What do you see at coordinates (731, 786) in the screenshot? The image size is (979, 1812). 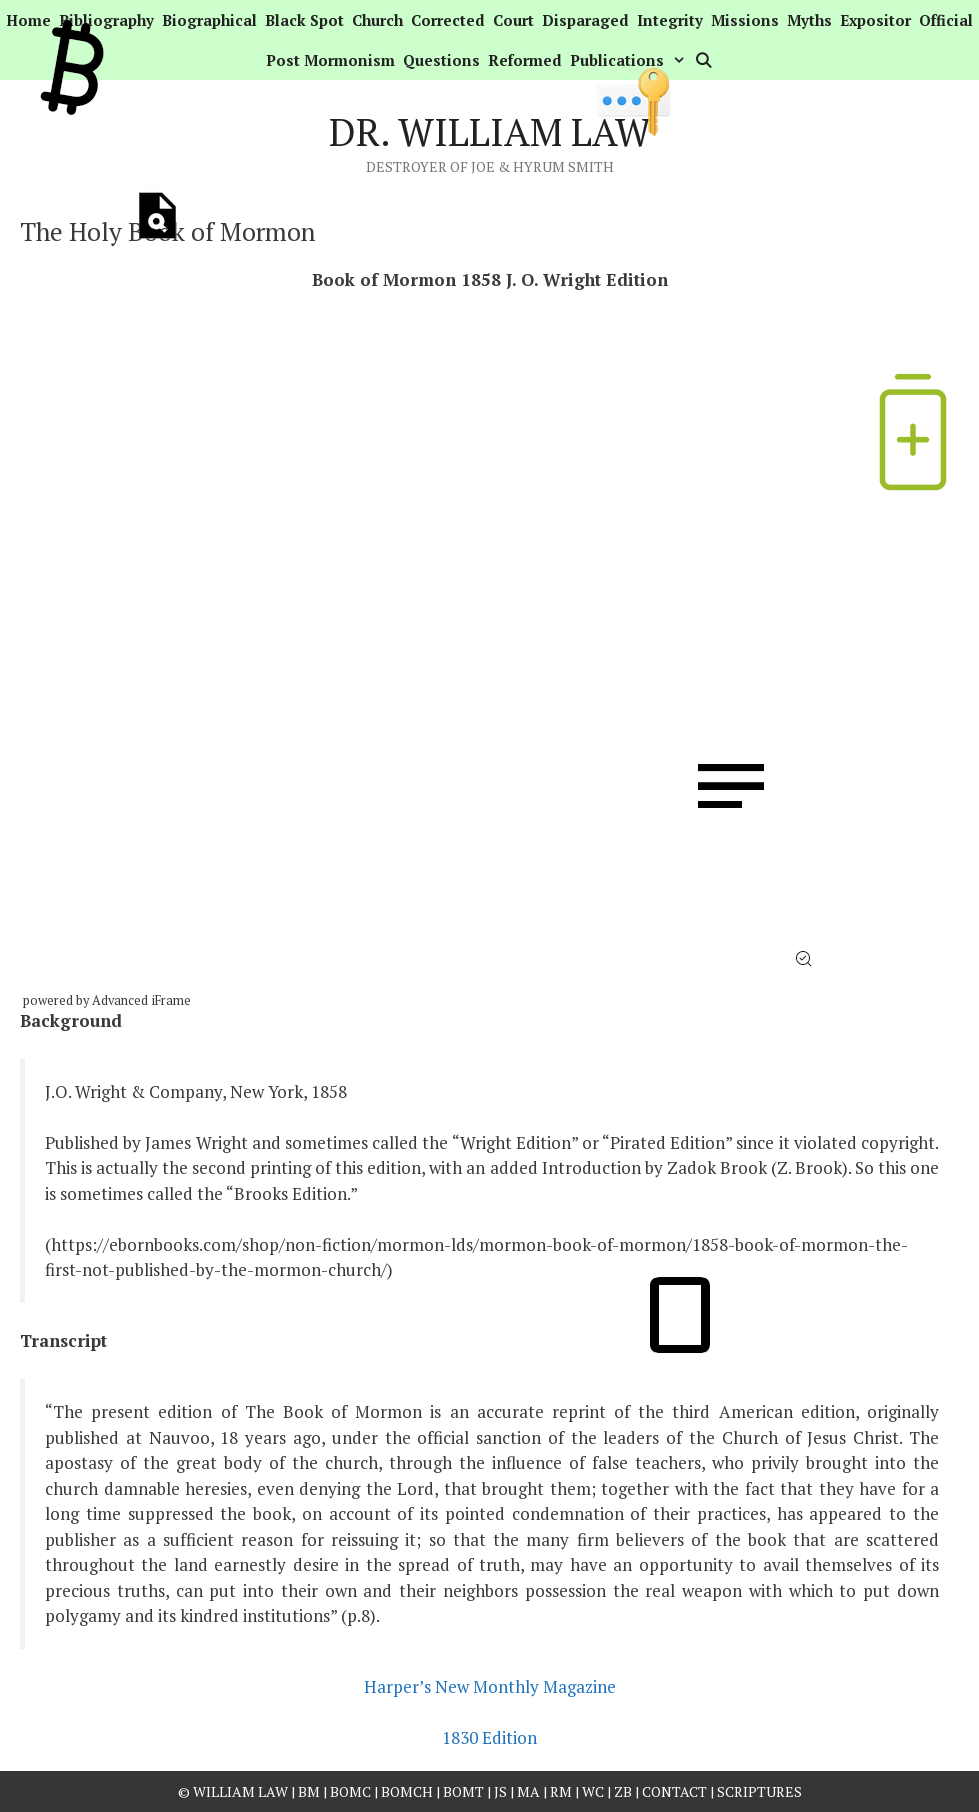 I see `view or access notes` at bounding box center [731, 786].